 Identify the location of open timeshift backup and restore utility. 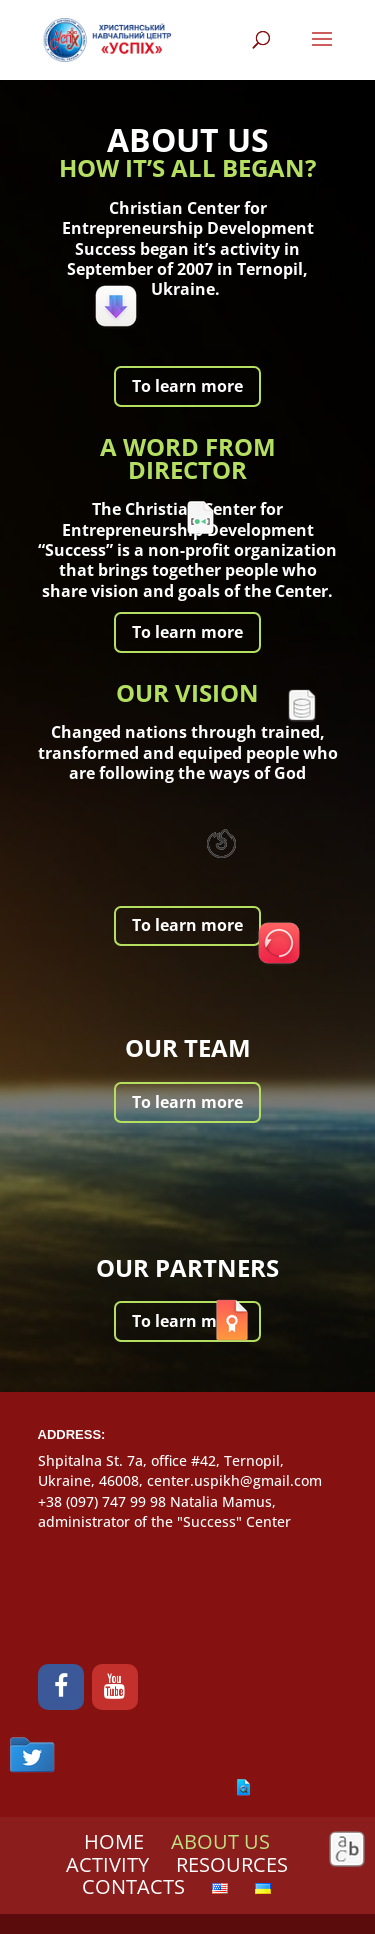
(279, 943).